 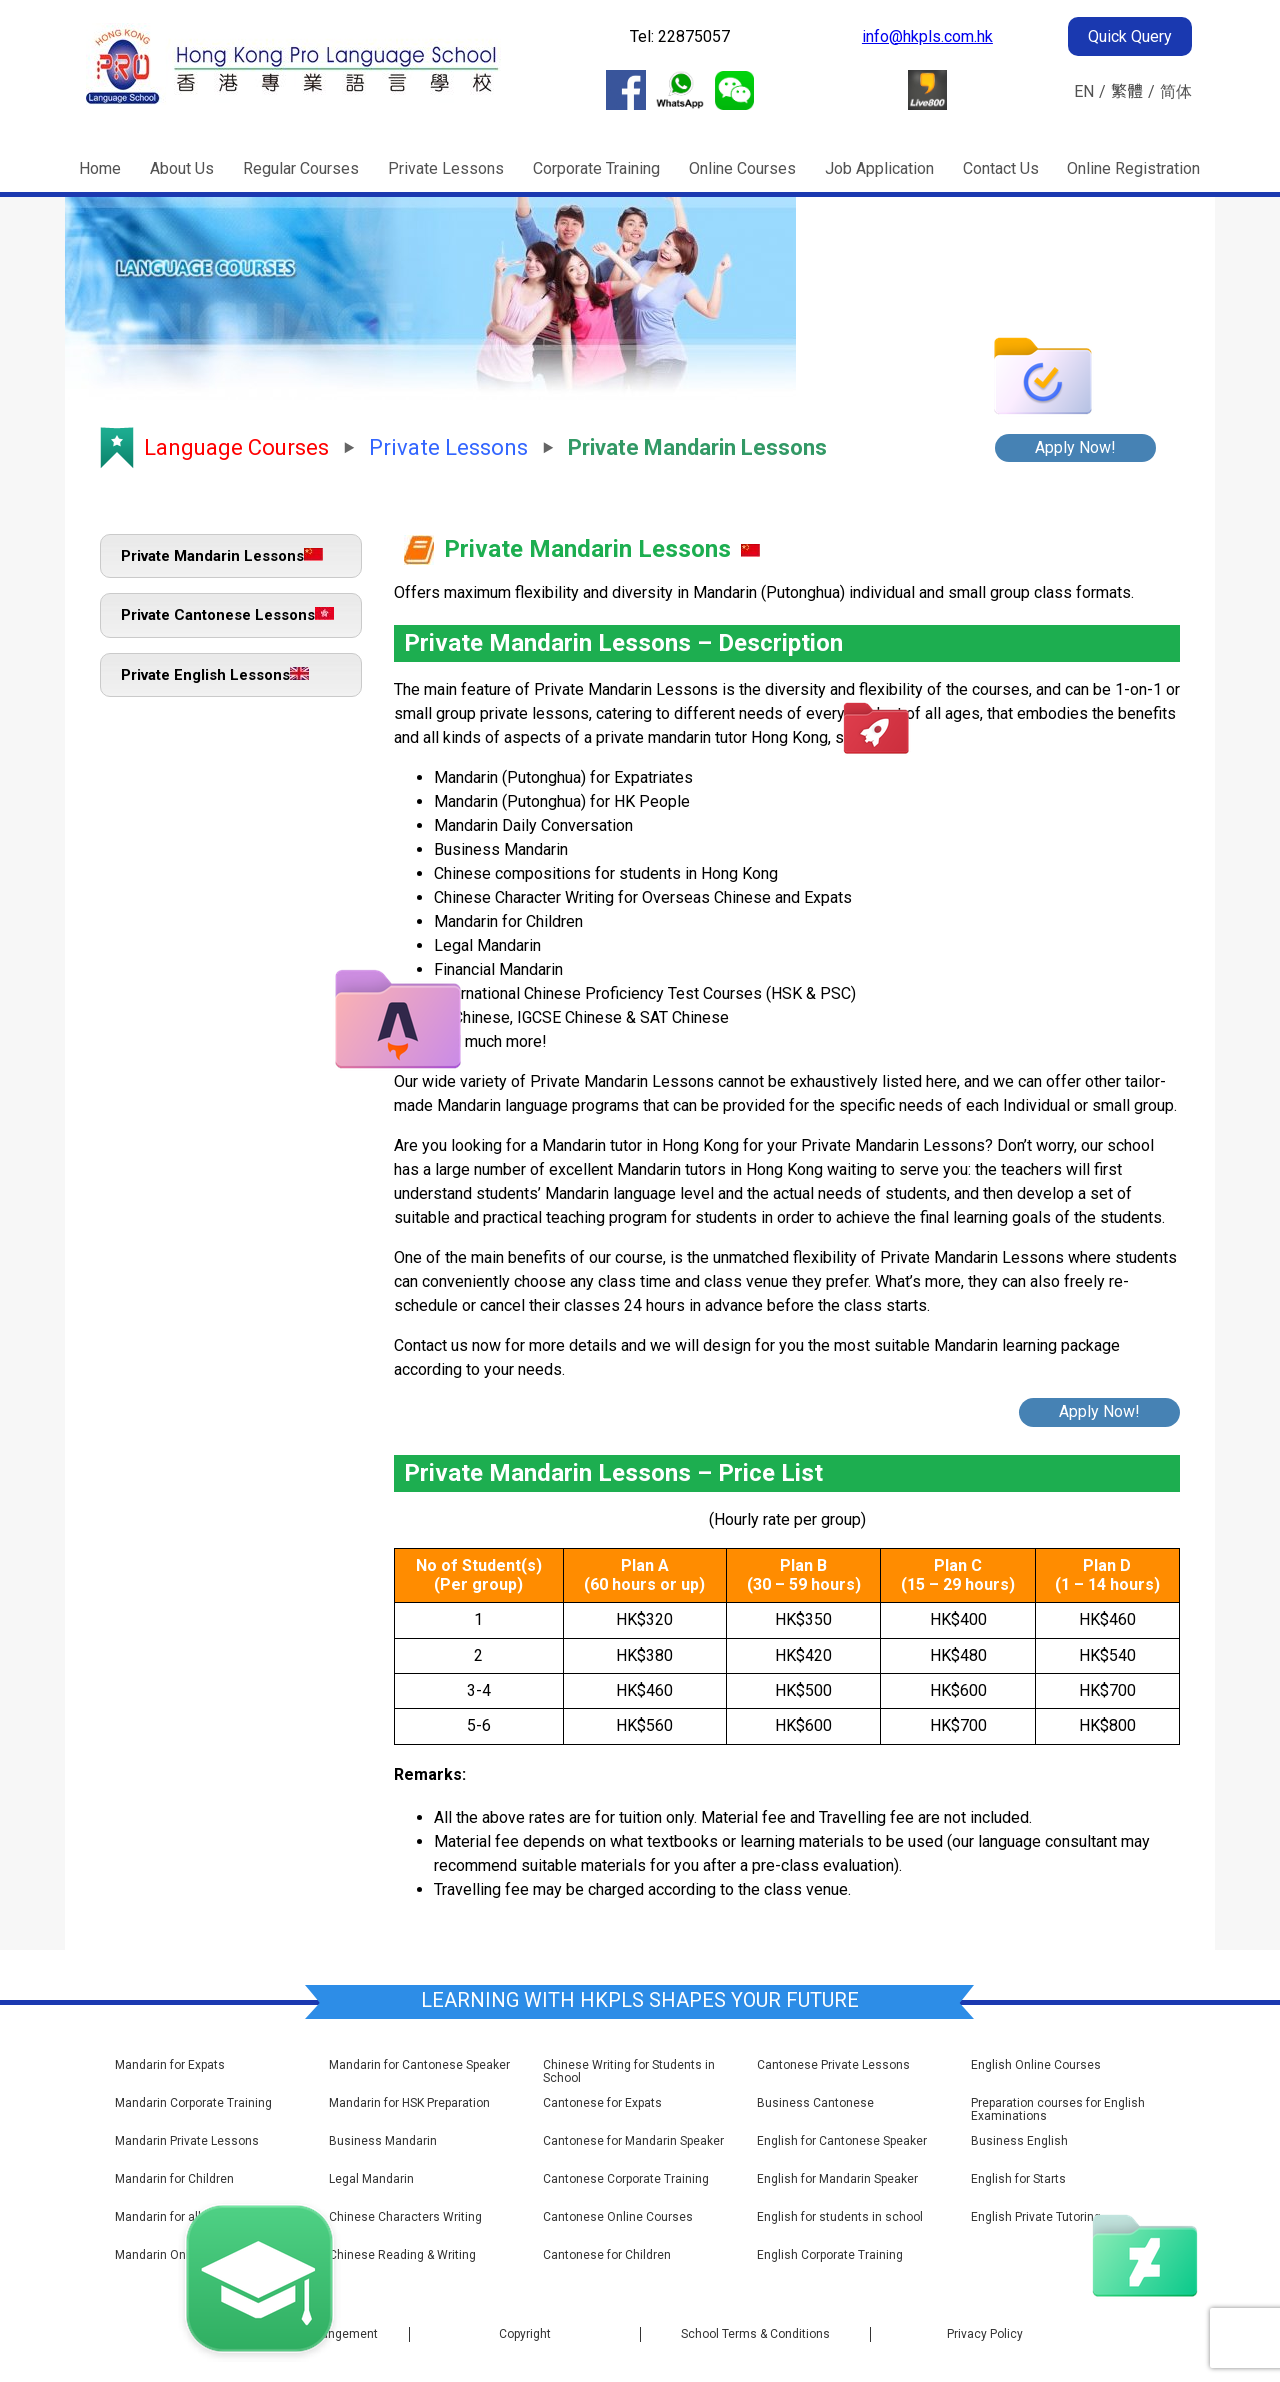 I want to click on open ticktick tasks folder, so click(x=1042, y=378).